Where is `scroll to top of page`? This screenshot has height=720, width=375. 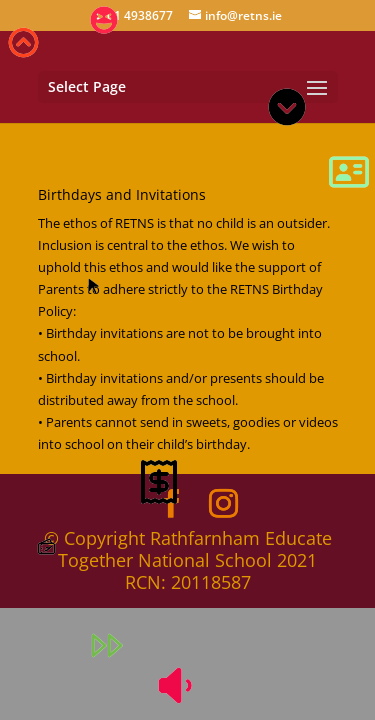
scroll to top of page is located at coordinates (23, 42).